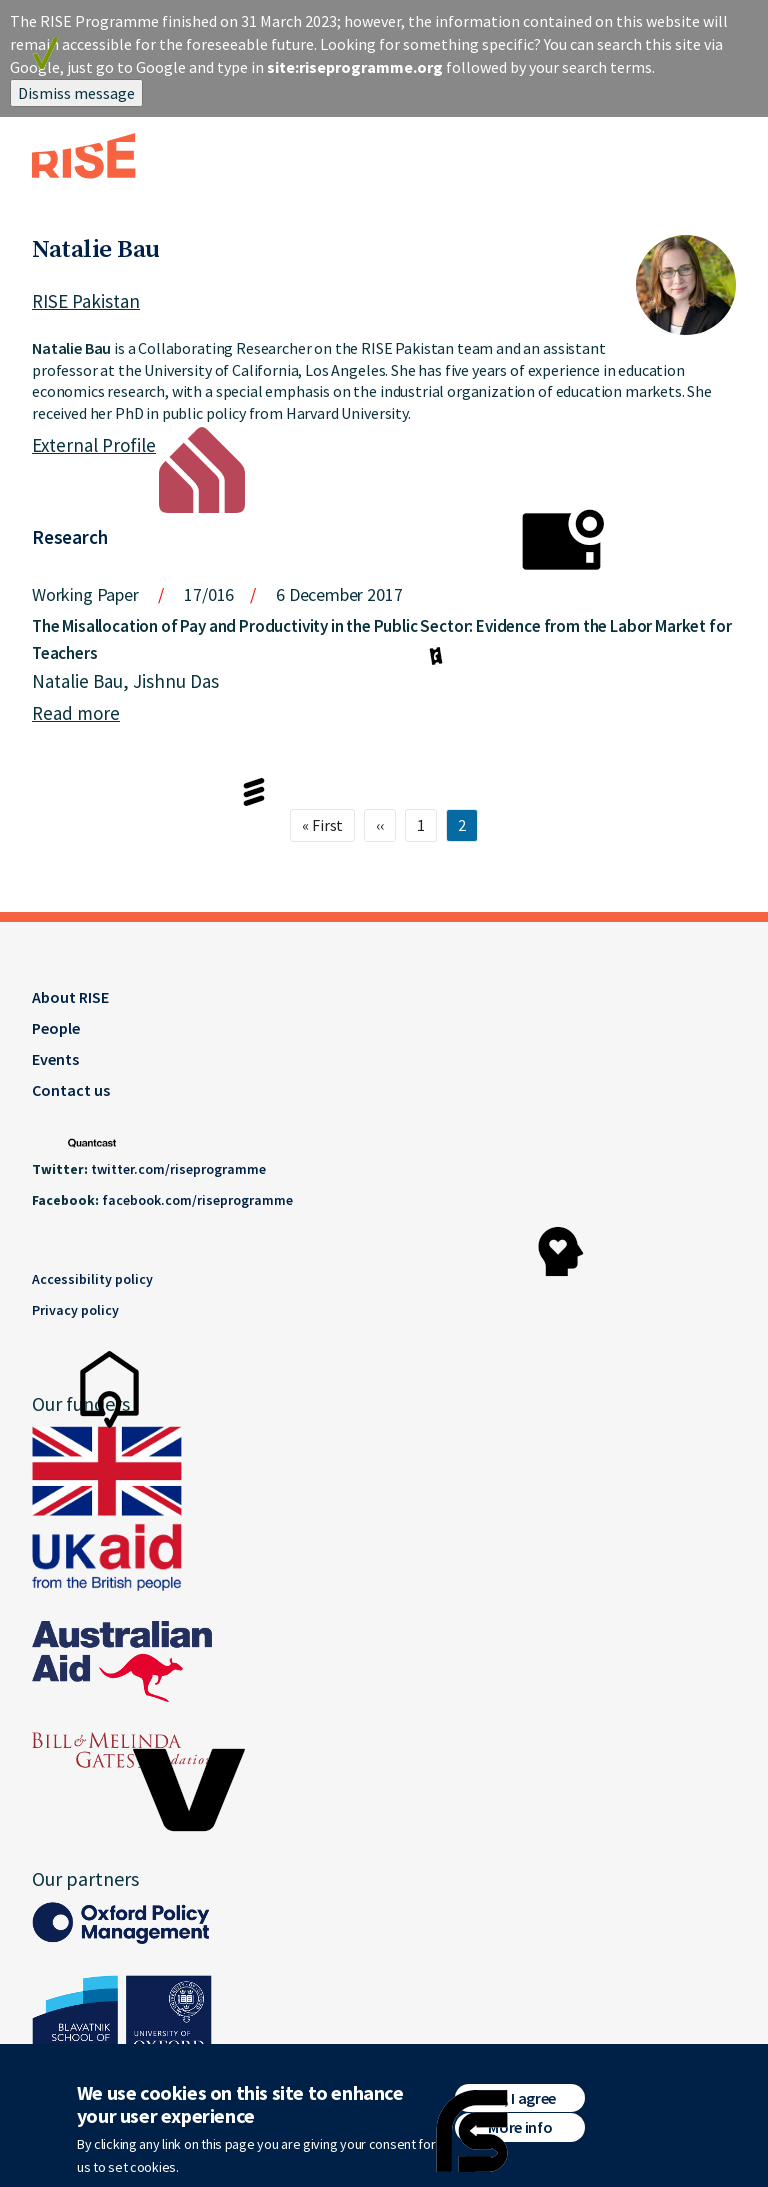 This screenshot has width=768, height=2187. Describe the element at coordinates (92, 1143) in the screenshot. I see `quantcast company logo` at that location.